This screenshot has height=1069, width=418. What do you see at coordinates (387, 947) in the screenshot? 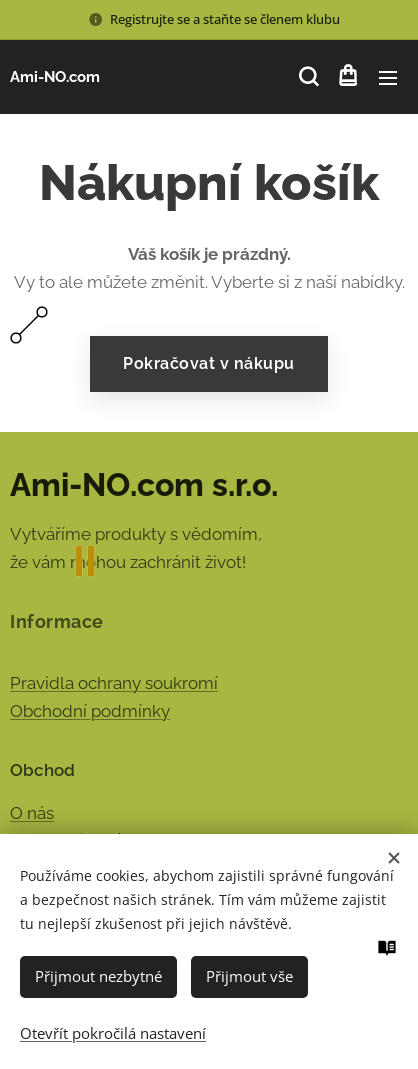
I see `open reading mode or e-reader` at bounding box center [387, 947].